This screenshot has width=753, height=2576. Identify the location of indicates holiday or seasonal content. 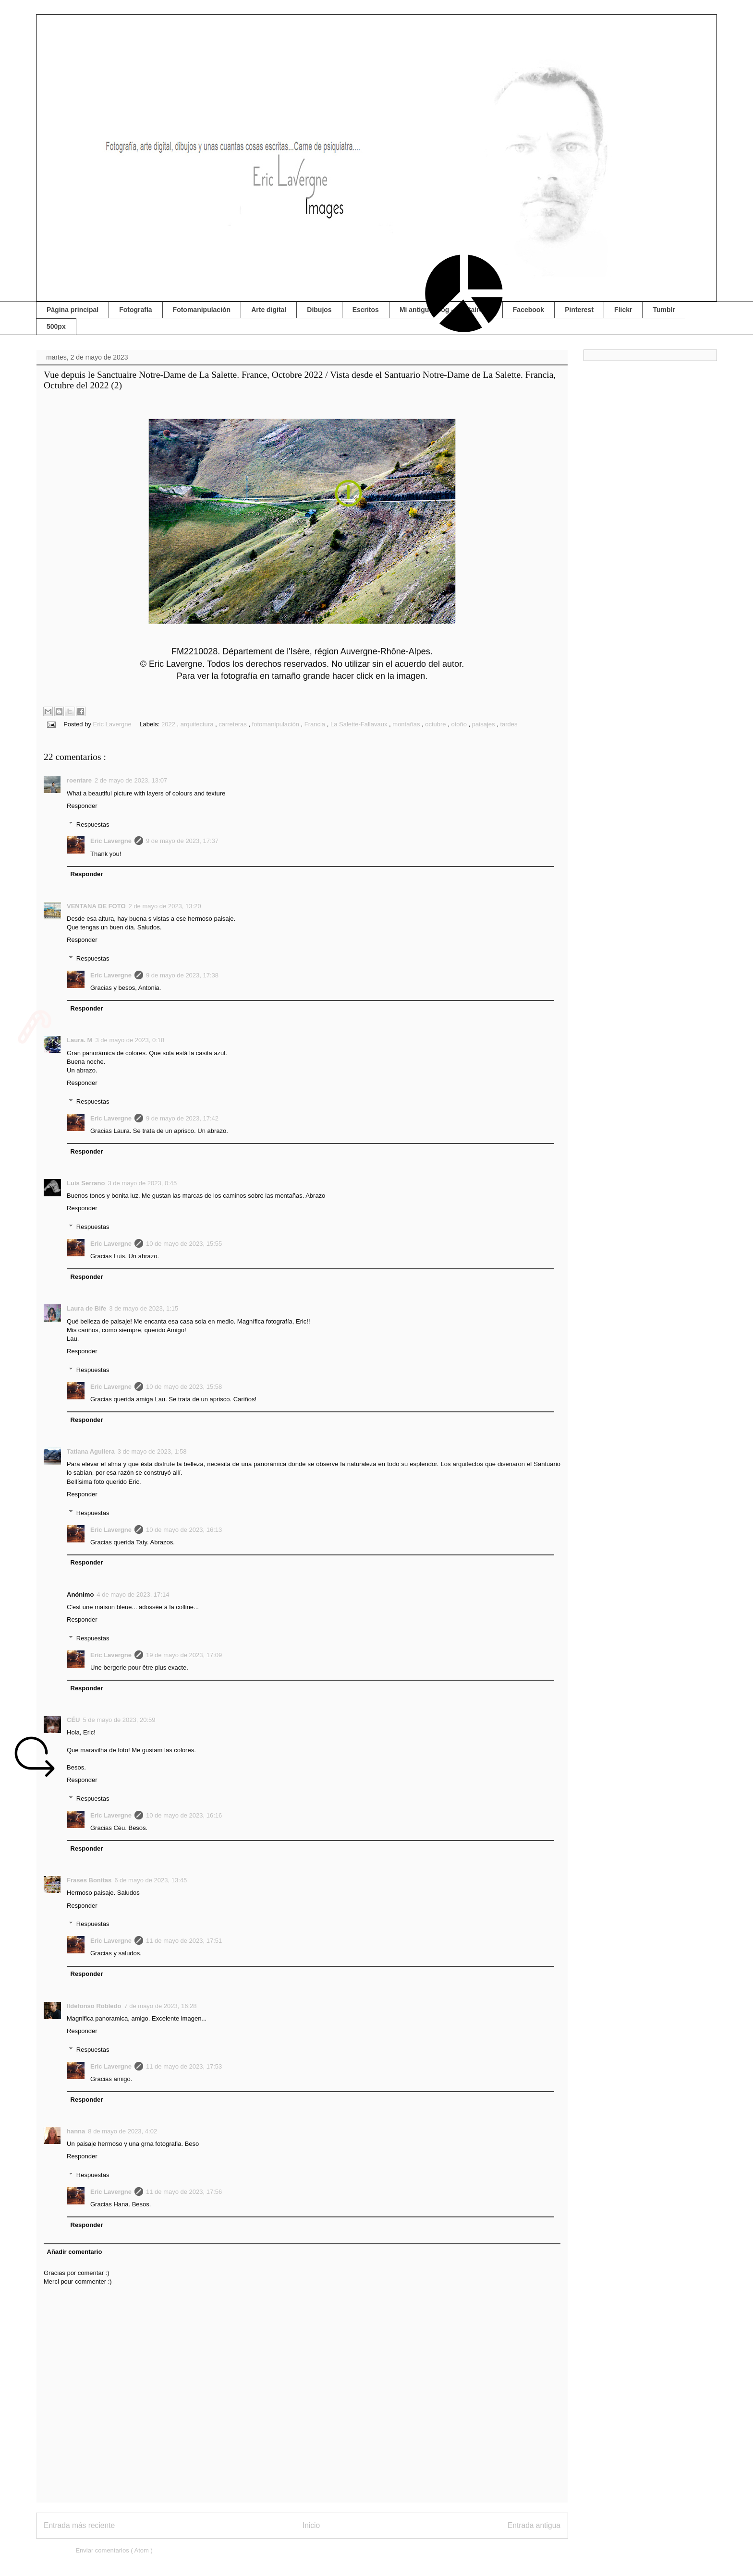
(35, 1027).